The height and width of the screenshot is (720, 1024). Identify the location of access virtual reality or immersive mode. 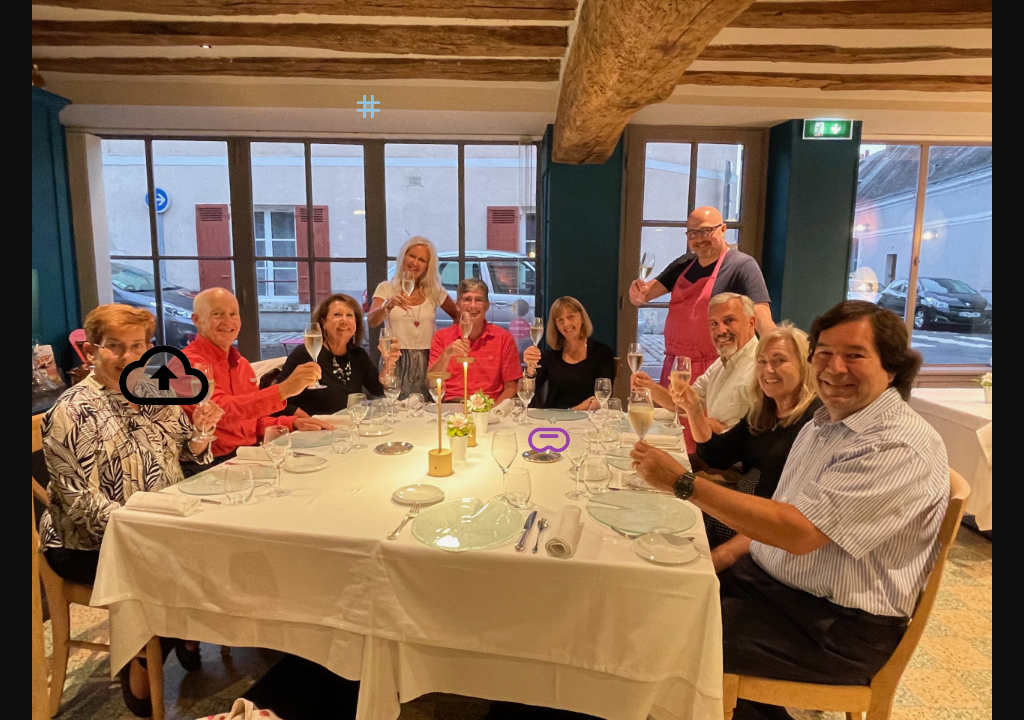
(549, 440).